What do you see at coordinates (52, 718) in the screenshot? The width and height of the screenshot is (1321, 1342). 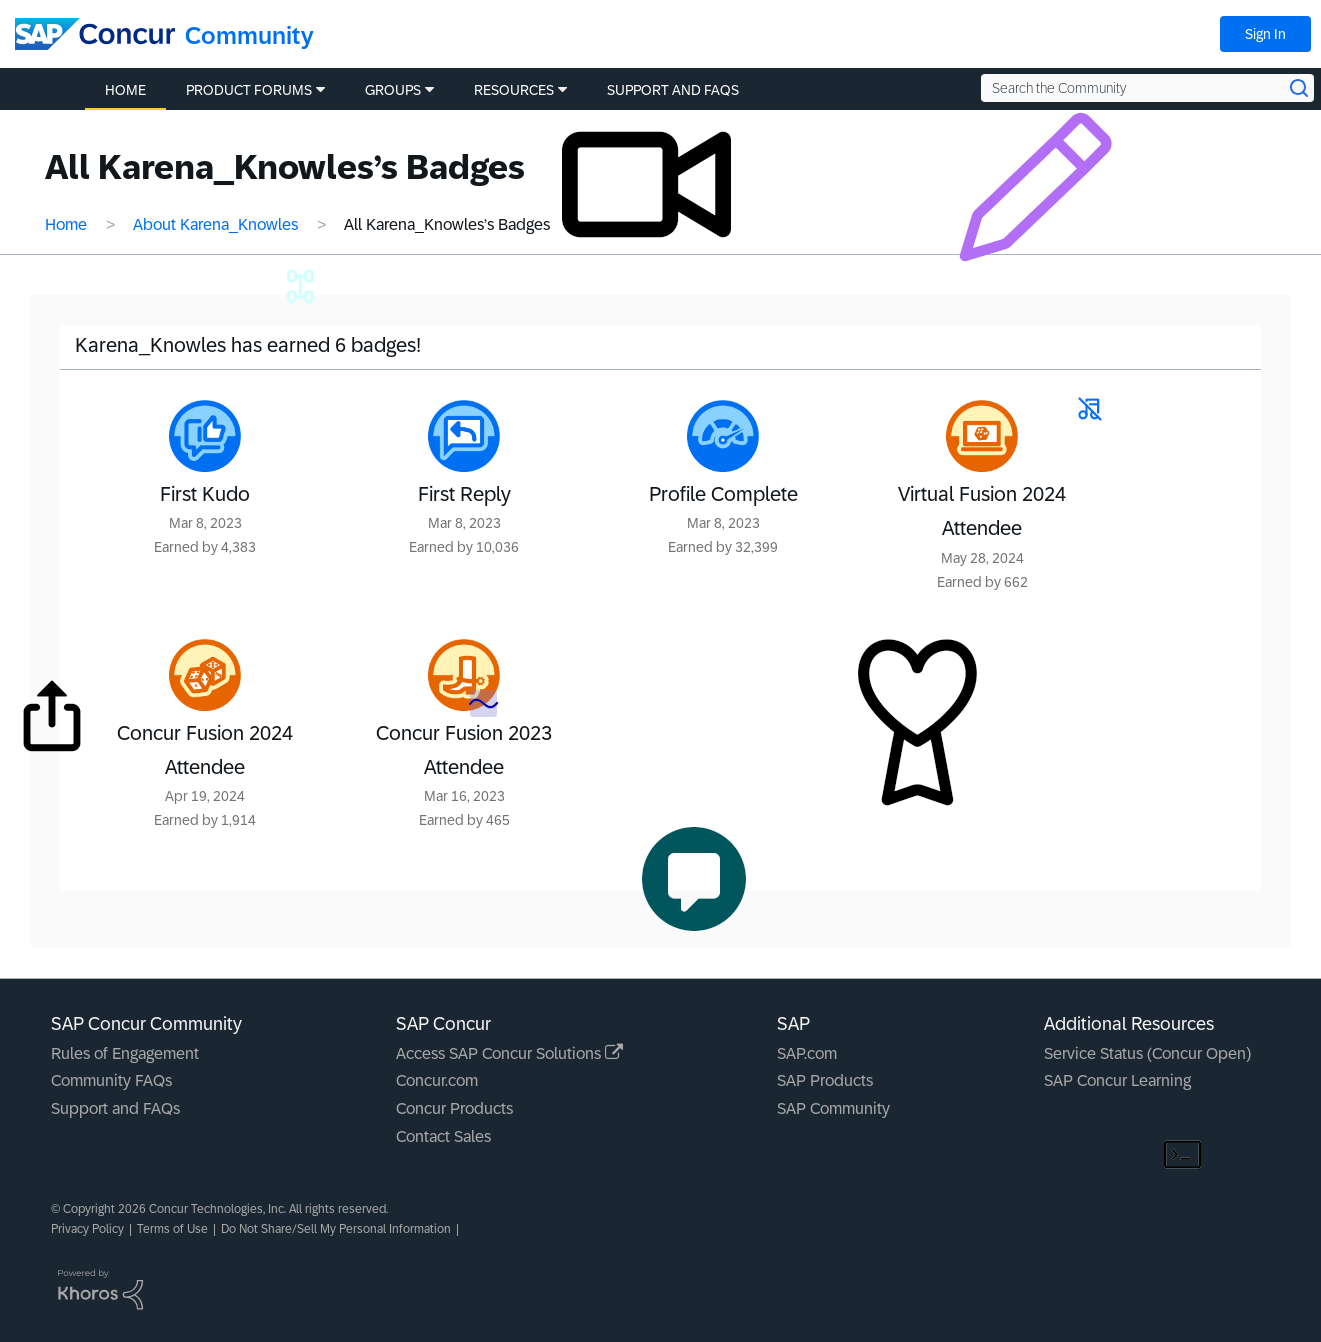 I see `share this content` at bounding box center [52, 718].